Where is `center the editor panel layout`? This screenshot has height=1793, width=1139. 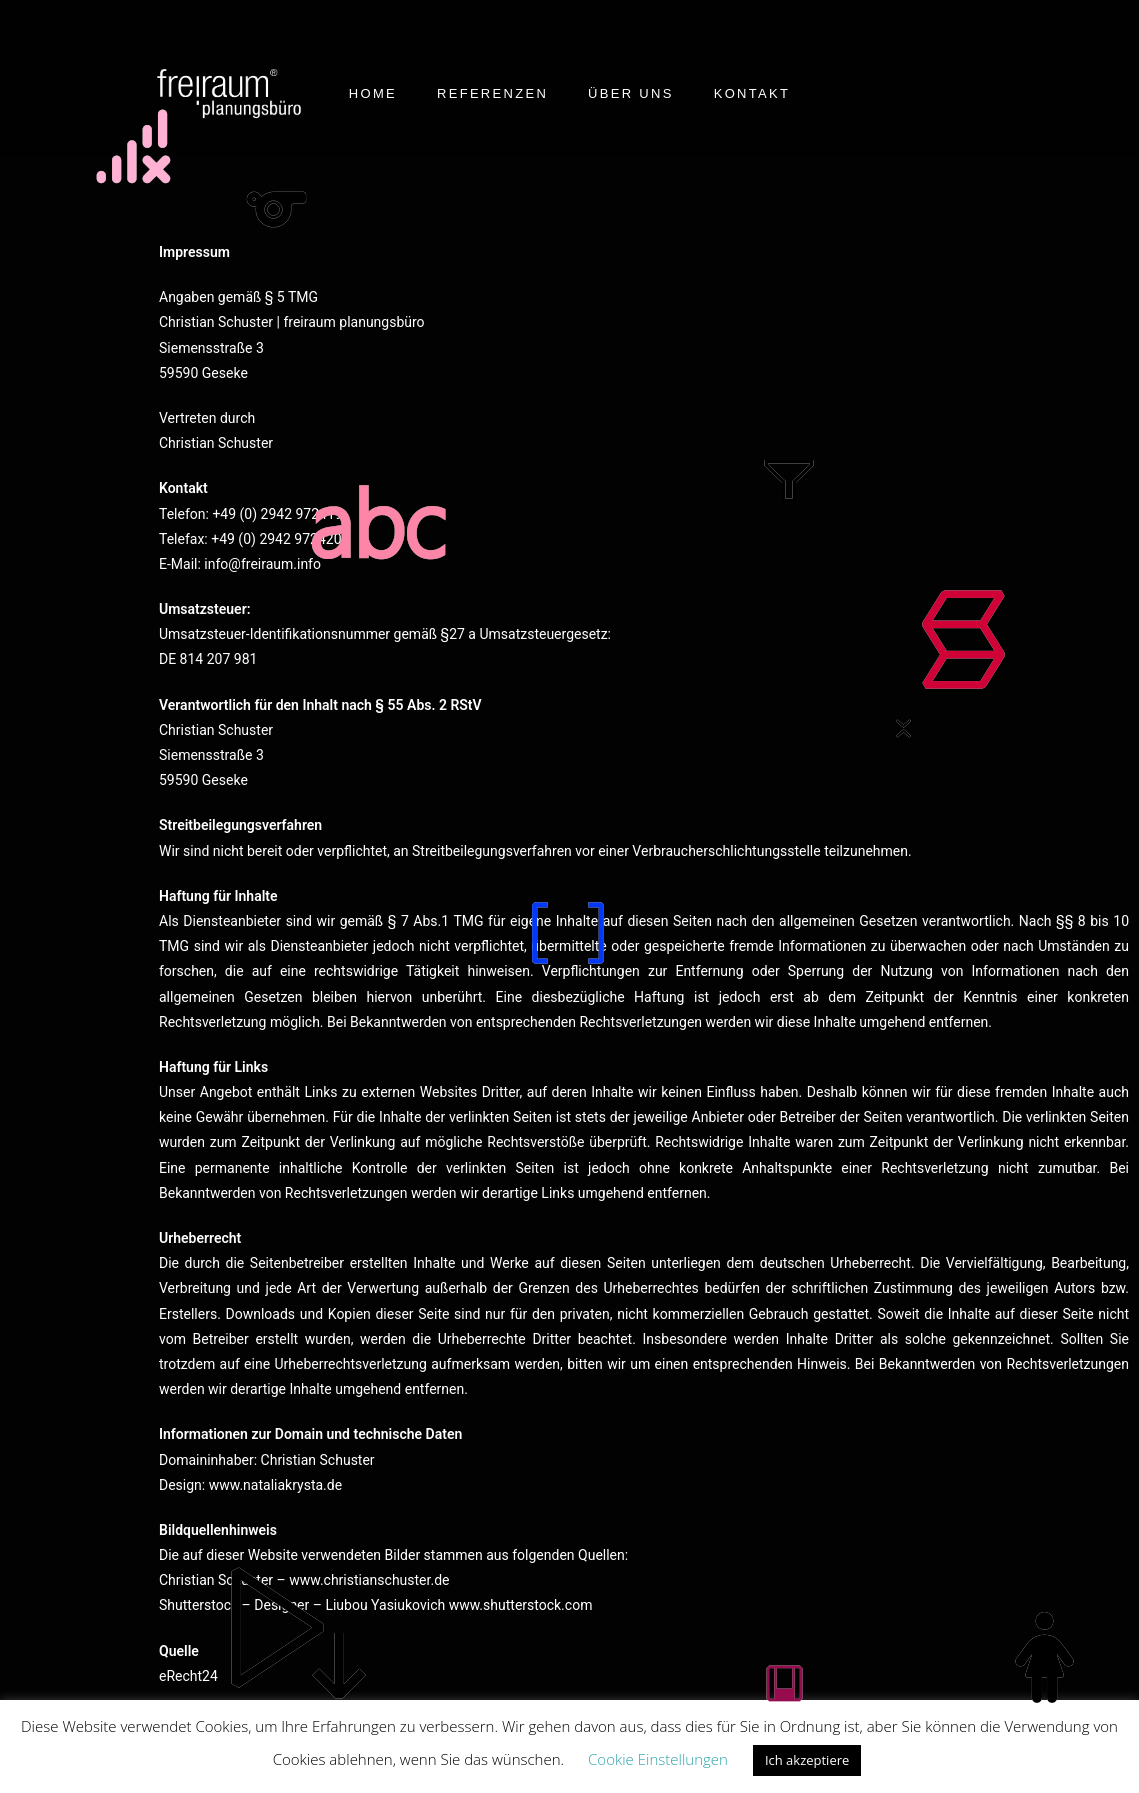 center the editor panel layout is located at coordinates (784, 1683).